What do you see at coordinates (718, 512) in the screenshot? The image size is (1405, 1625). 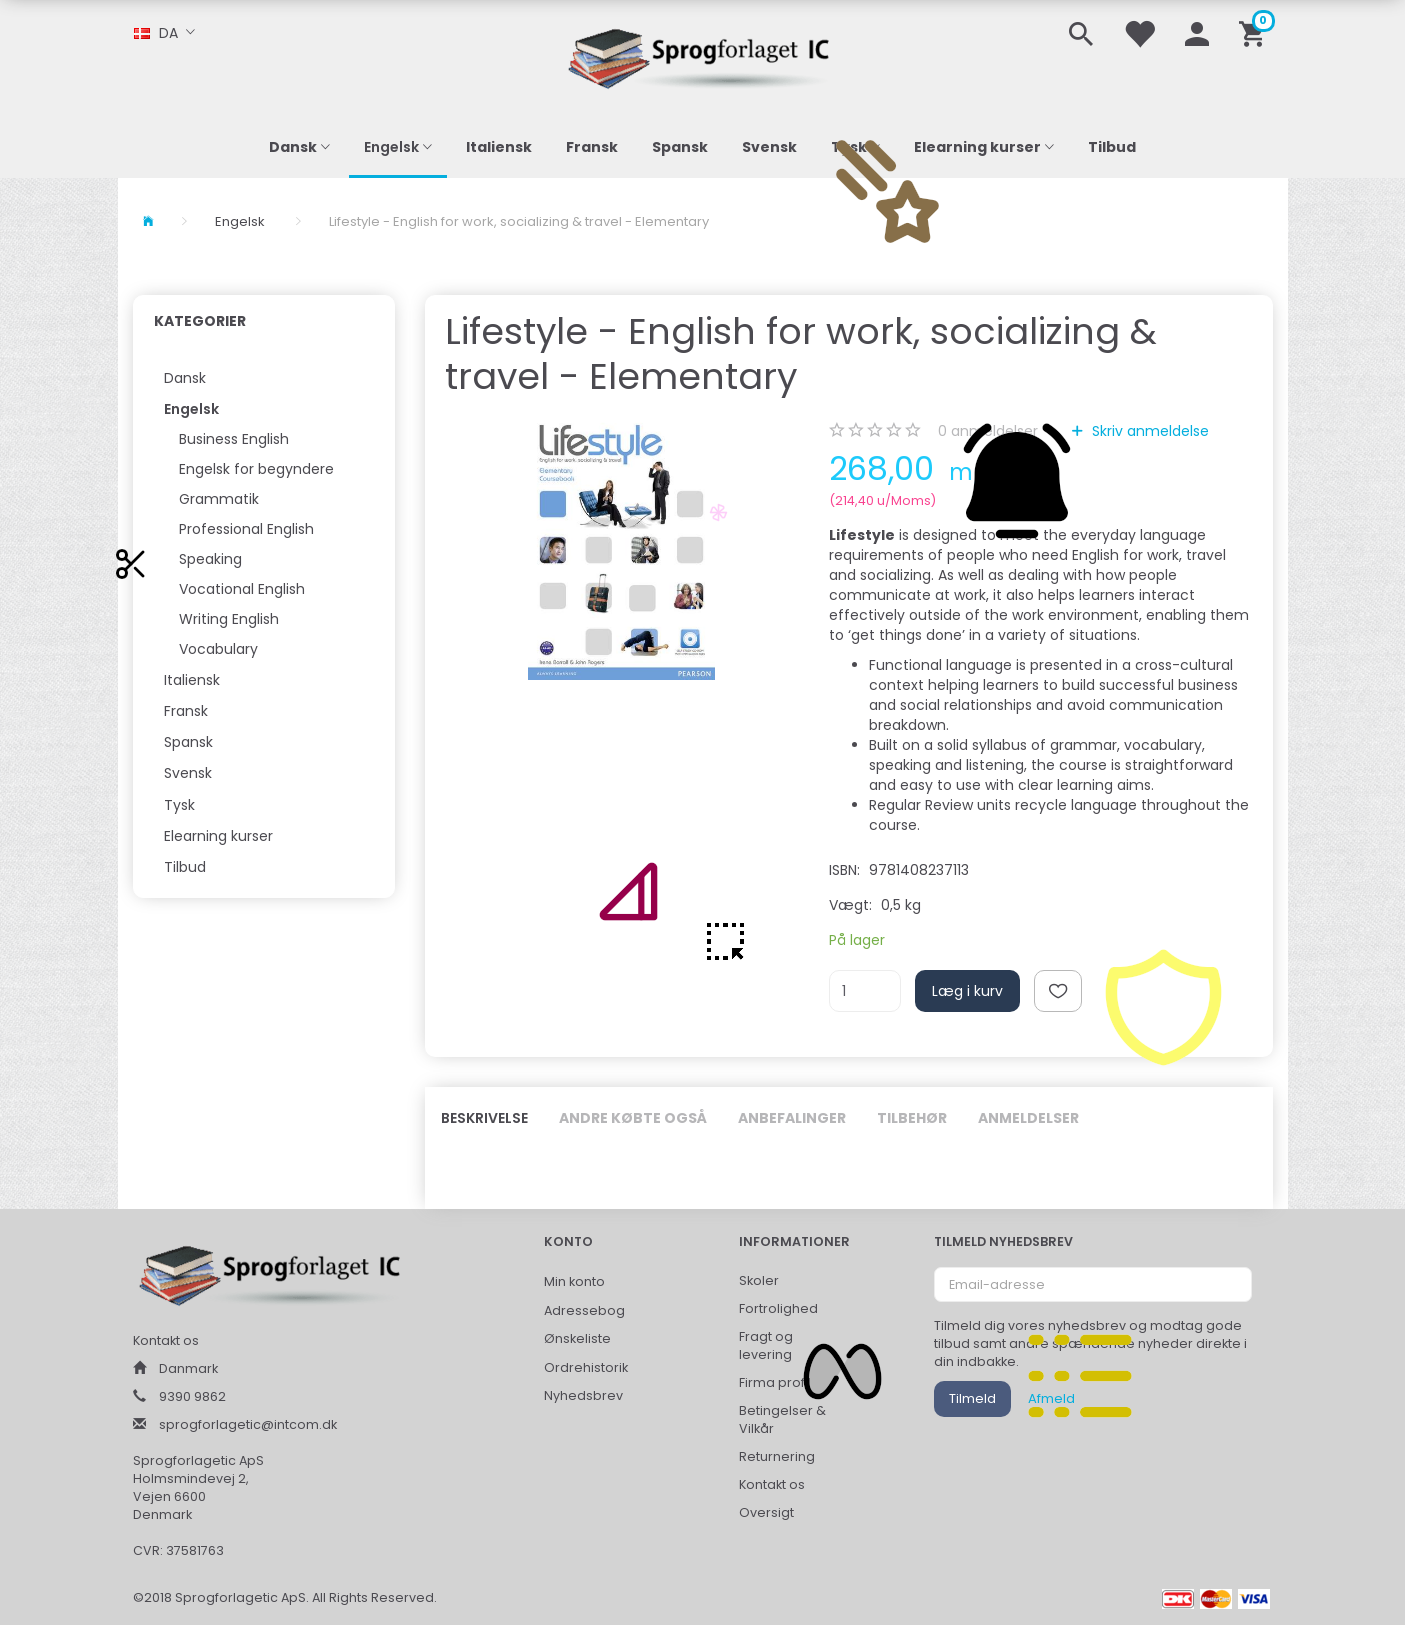 I see `adjust car air conditioning or fan settings` at bounding box center [718, 512].